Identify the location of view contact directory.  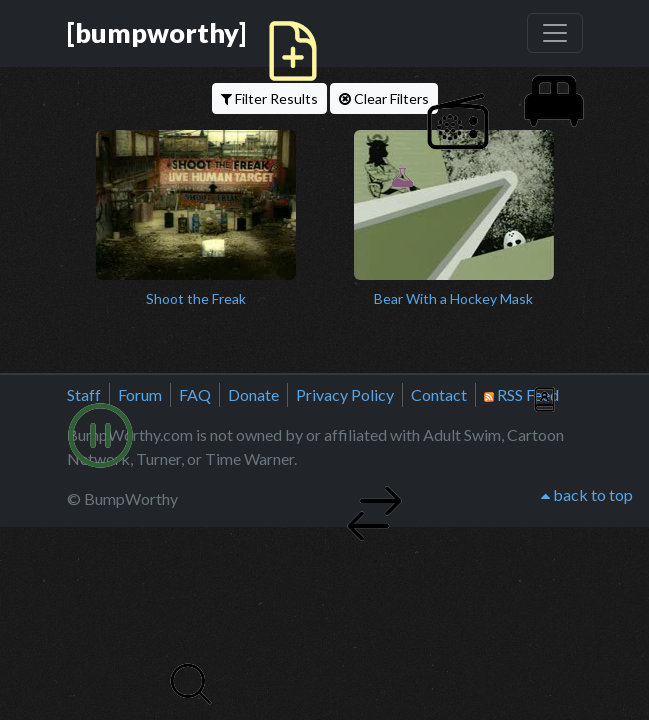
(544, 399).